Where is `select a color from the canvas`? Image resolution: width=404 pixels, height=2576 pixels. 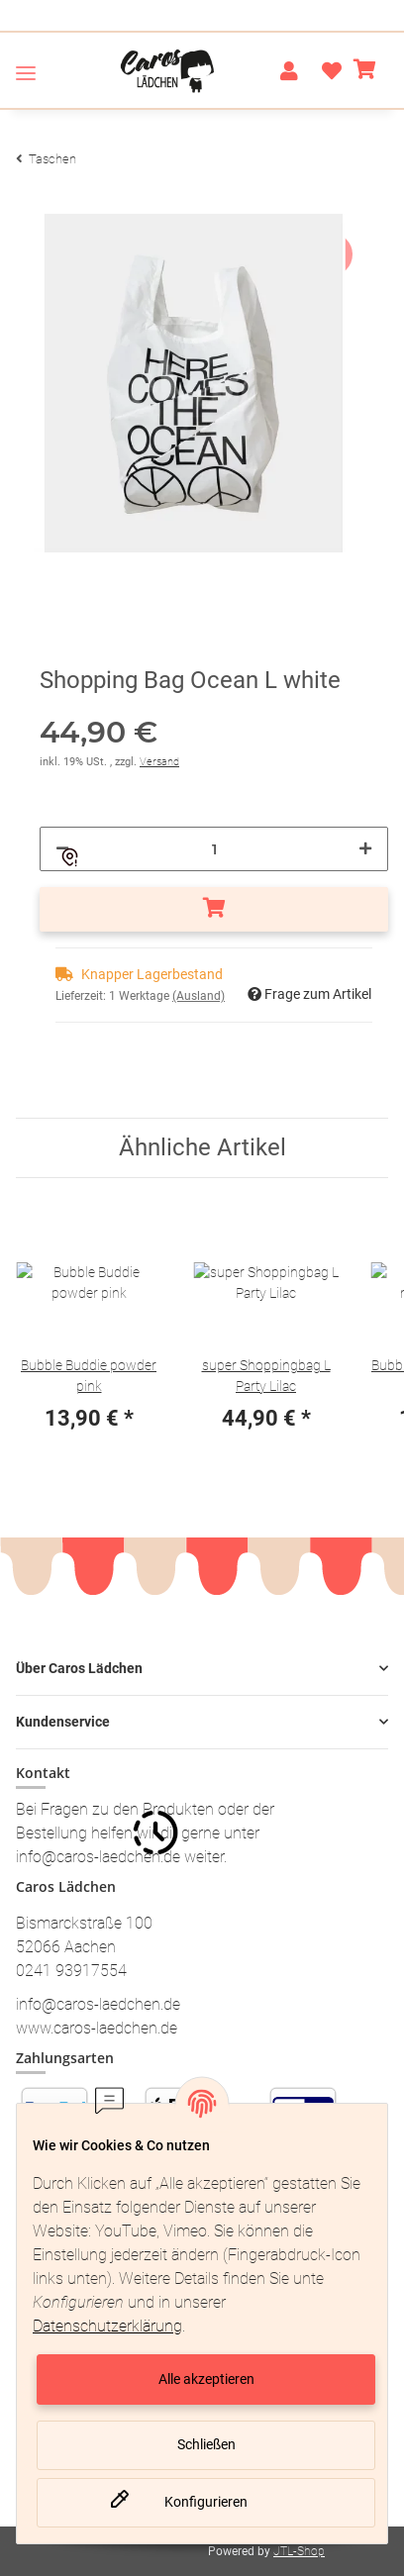 select a color from the canvas is located at coordinates (120, 2499).